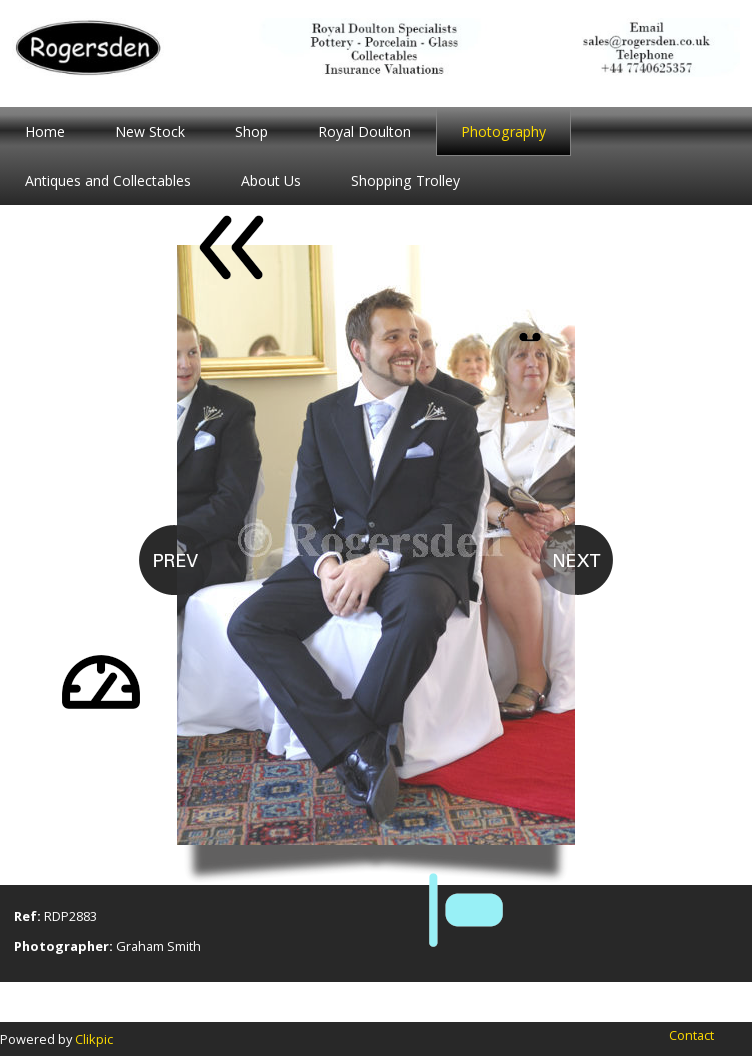 This screenshot has width=752, height=1056. Describe the element at coordinates (231, 247) in the screenshot. I see `go back to previous screen` at that location.